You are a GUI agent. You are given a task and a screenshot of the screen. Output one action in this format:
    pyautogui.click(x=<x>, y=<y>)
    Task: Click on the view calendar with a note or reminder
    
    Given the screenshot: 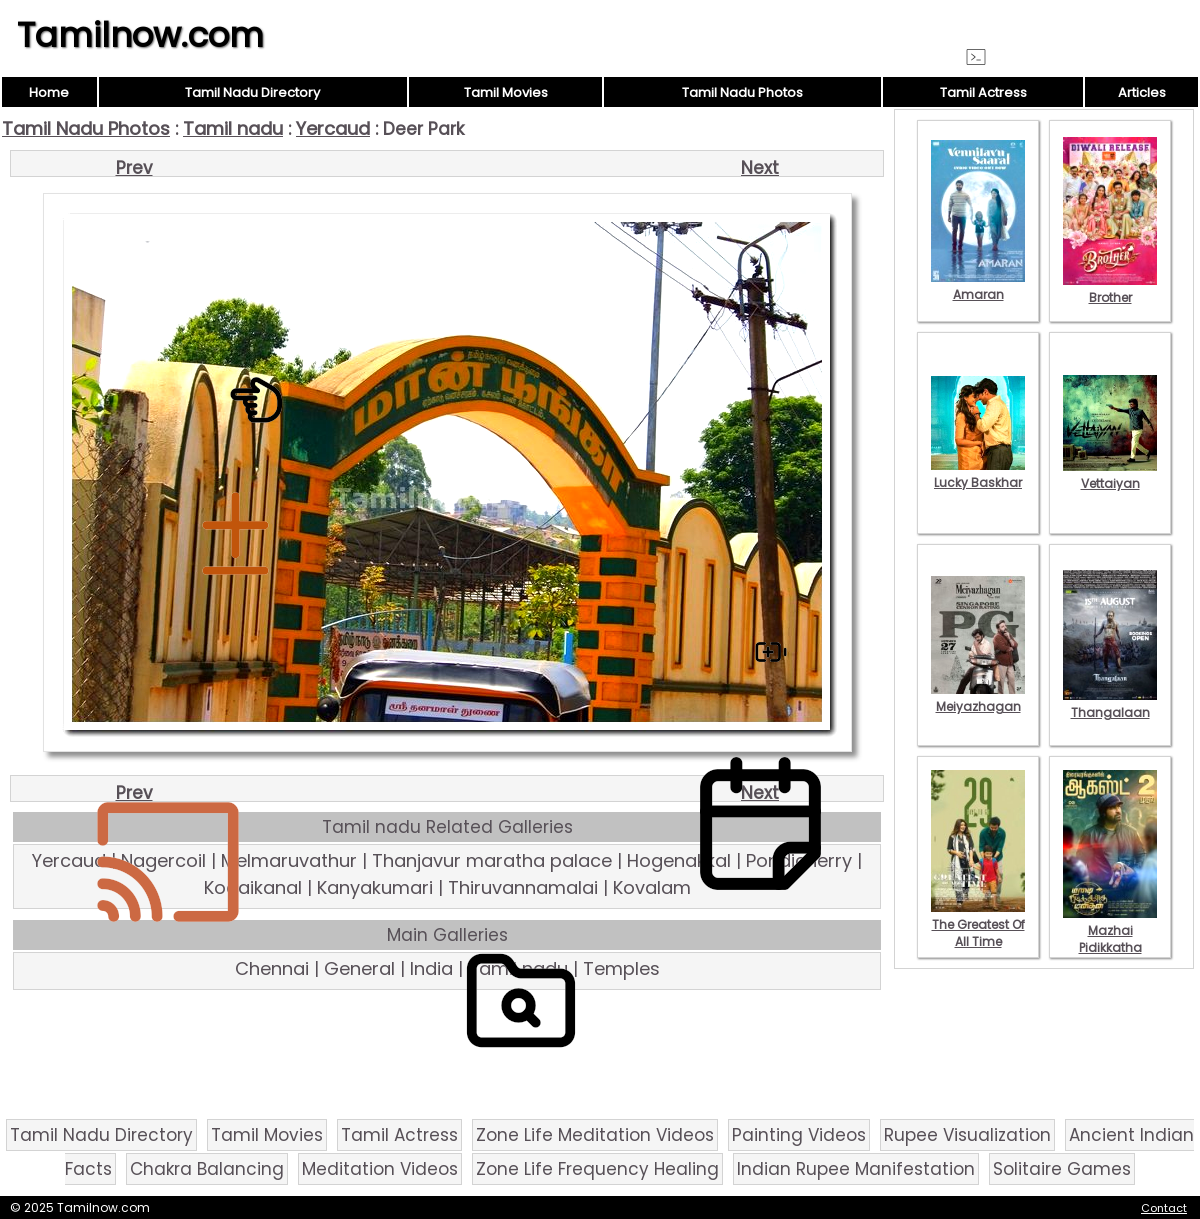 What is the action you would take?
    pyautogui.click(x=760, y=823)
    